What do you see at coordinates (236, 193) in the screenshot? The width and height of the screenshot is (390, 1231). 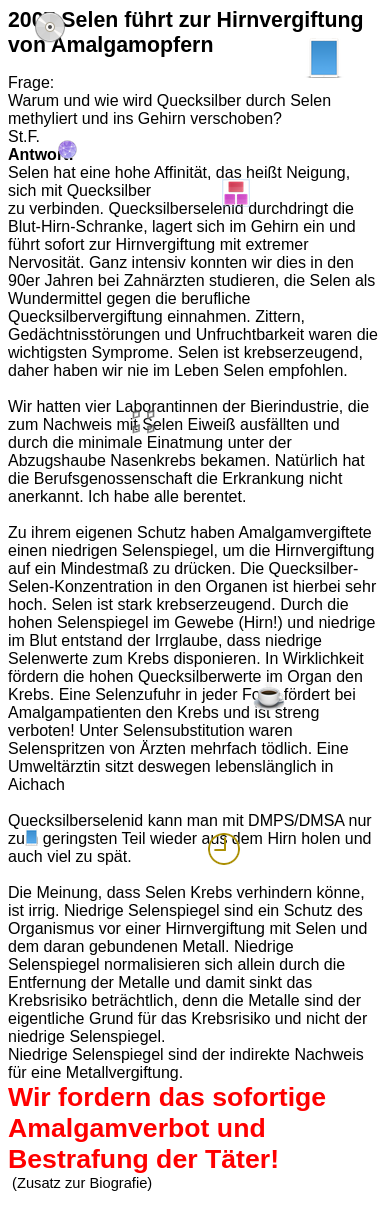 I see `select all items in the current view` at bounding box center [236, 193].